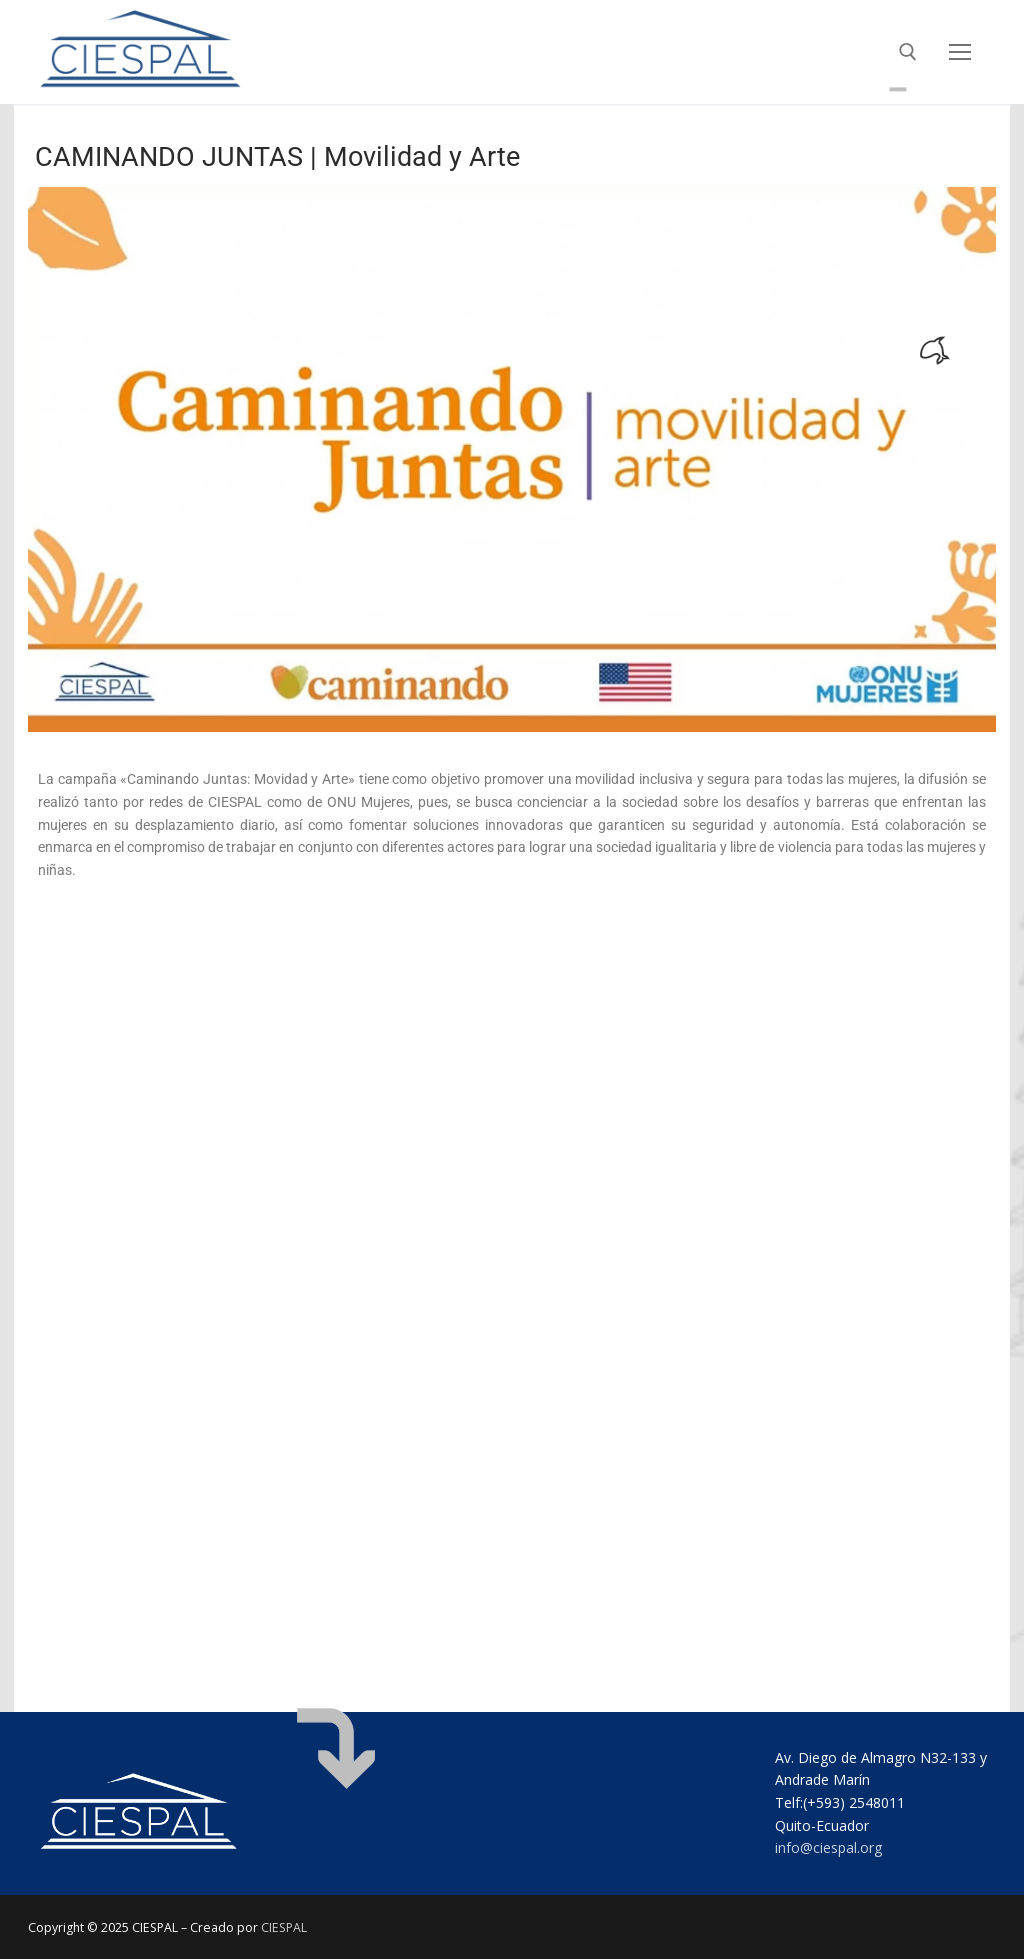 The image size is (1024, 1959). Describe the element at coordinates (898, 83) in the screenshot. I see `minimize the current window` at that location.